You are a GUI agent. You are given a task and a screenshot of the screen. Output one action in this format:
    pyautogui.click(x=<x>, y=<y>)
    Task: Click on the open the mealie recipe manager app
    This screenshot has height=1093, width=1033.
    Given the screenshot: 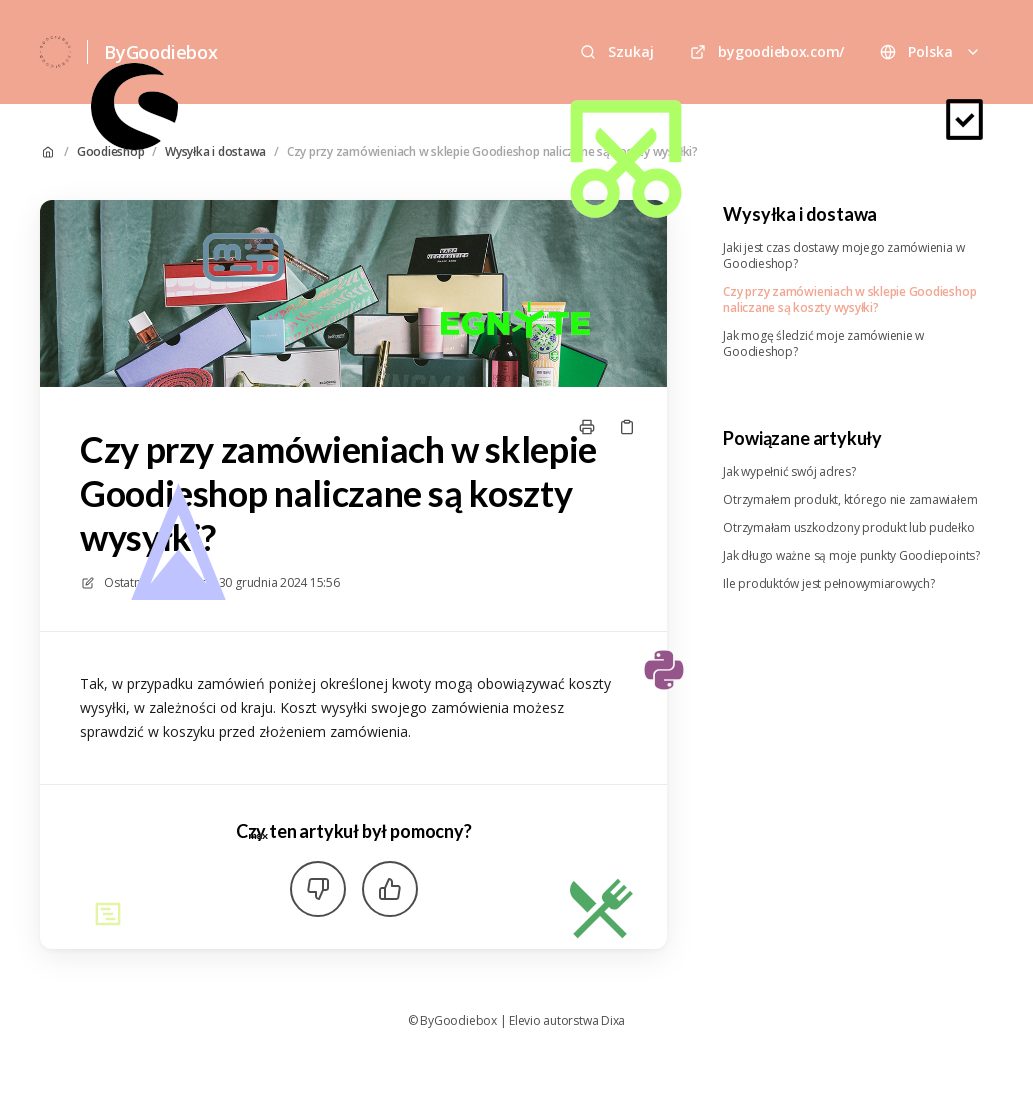 What is the action you would take?
    pyautogui.click(x=601, y=908)
    